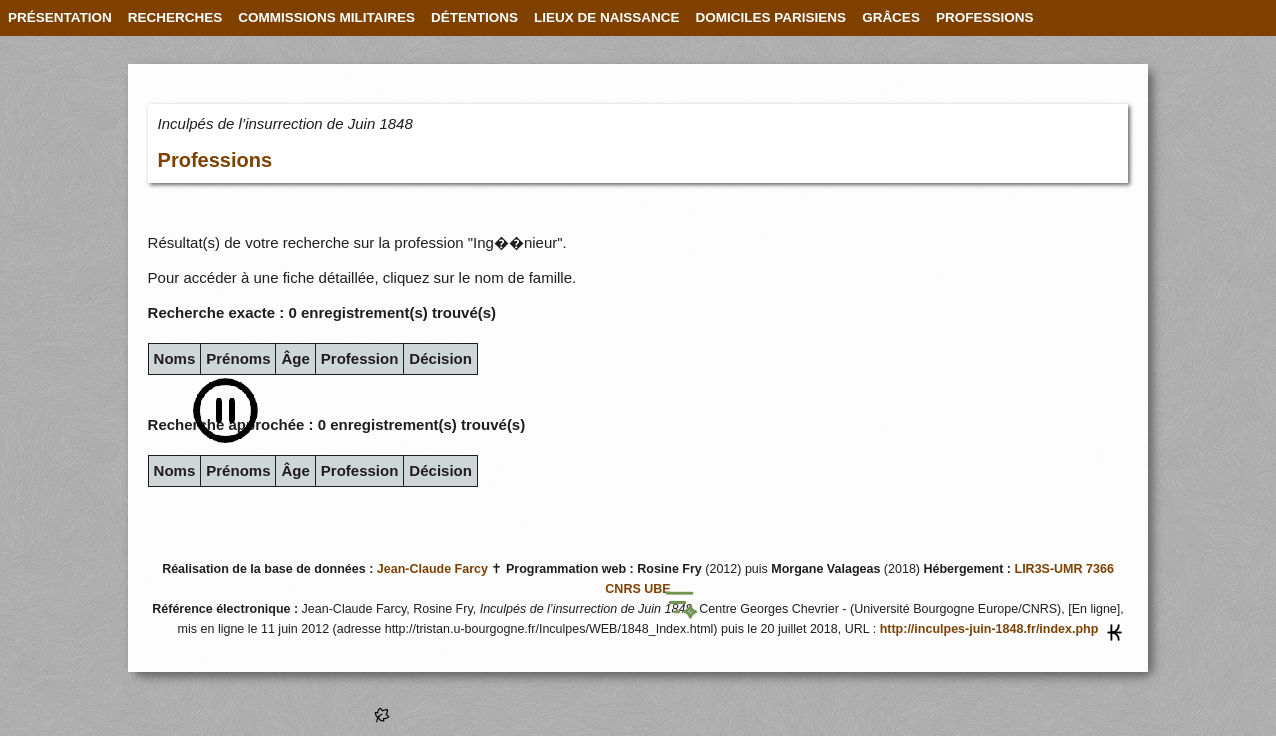 The width and height of the screenshot is (1276, 736). What do you see at coordinates (382, 715) in the screenshot?
I see `view eco-friendly or sustainable options` at bounding box center [382, 715].